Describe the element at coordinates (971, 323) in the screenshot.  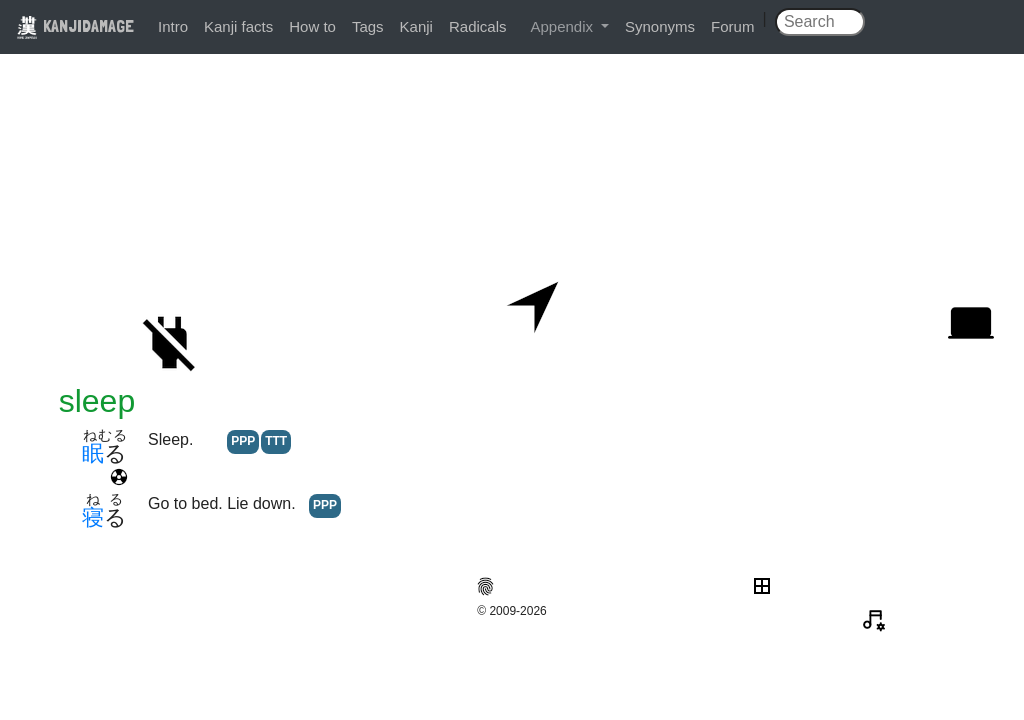
I see `switch to desktop view` at that location.